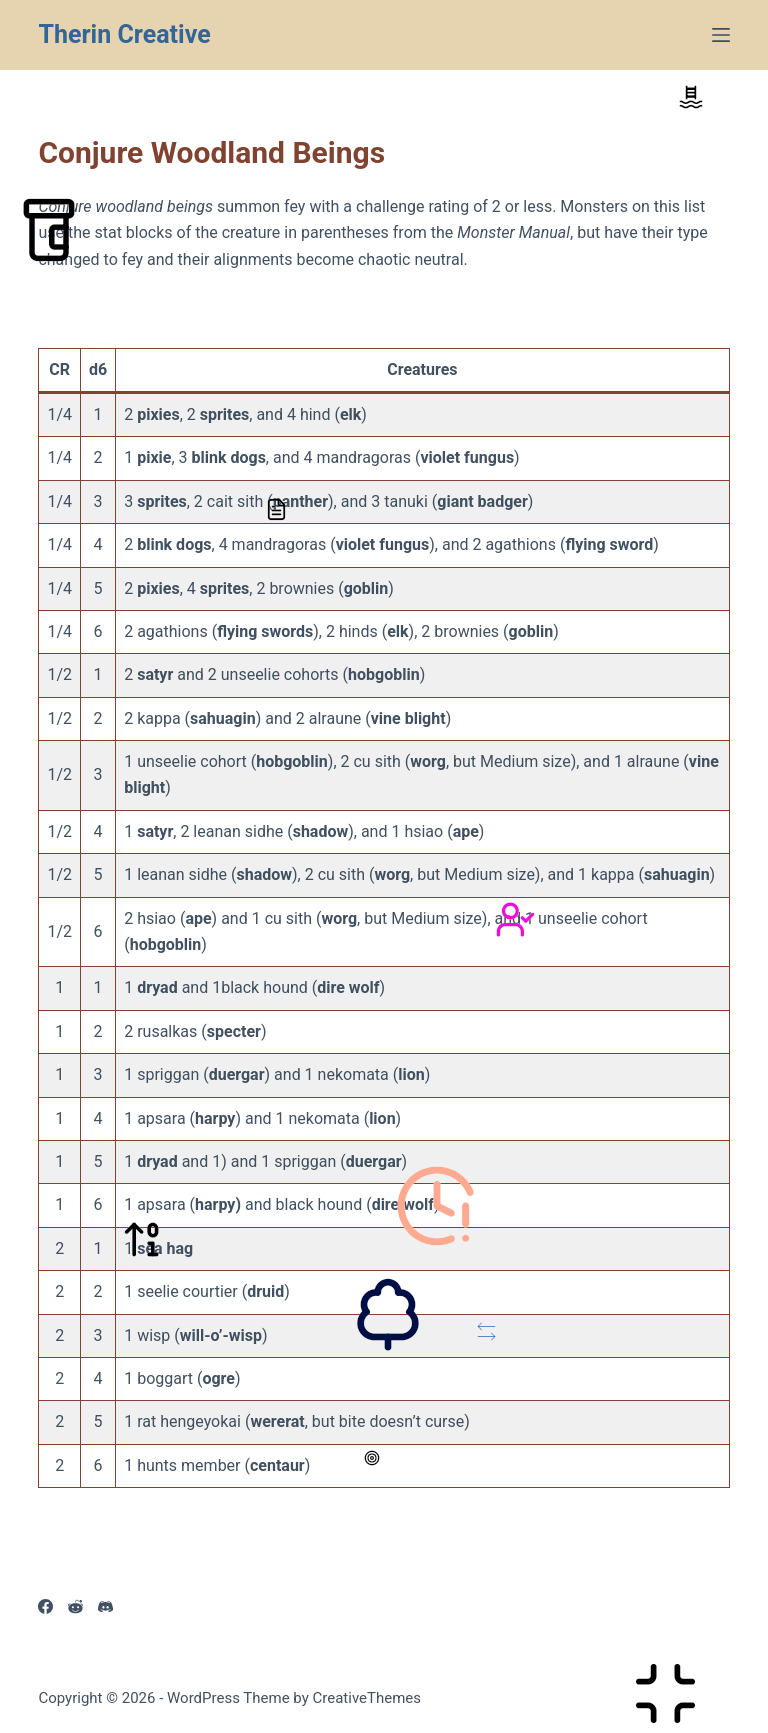 The height and width of the screenshot is (1733, 768). I want to click on view medication information, so click(49, 230).